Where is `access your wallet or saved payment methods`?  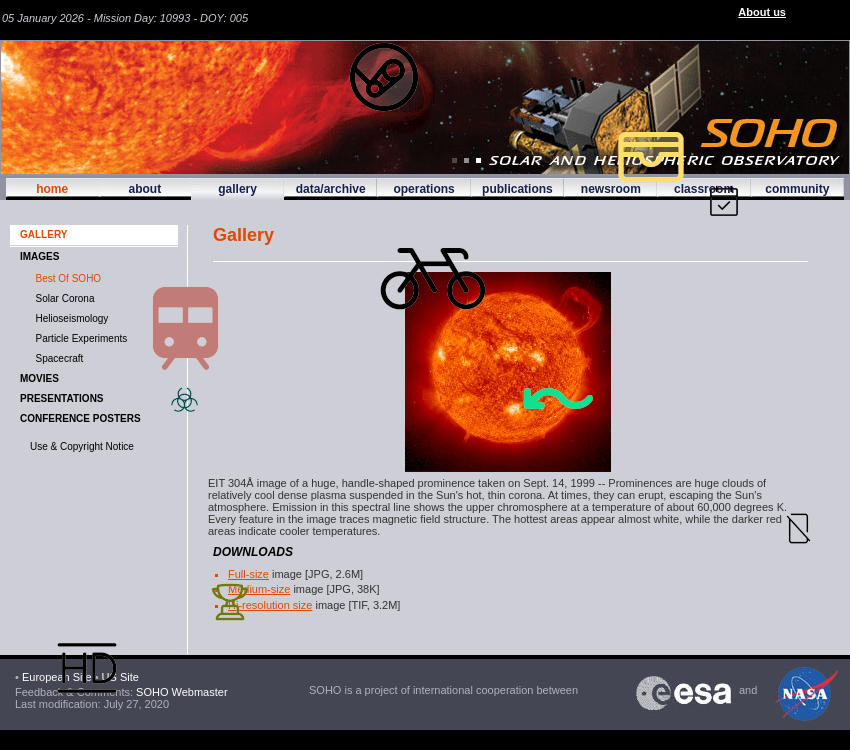 access your wallet or saved payment methods is located at coordinates (651, 157).